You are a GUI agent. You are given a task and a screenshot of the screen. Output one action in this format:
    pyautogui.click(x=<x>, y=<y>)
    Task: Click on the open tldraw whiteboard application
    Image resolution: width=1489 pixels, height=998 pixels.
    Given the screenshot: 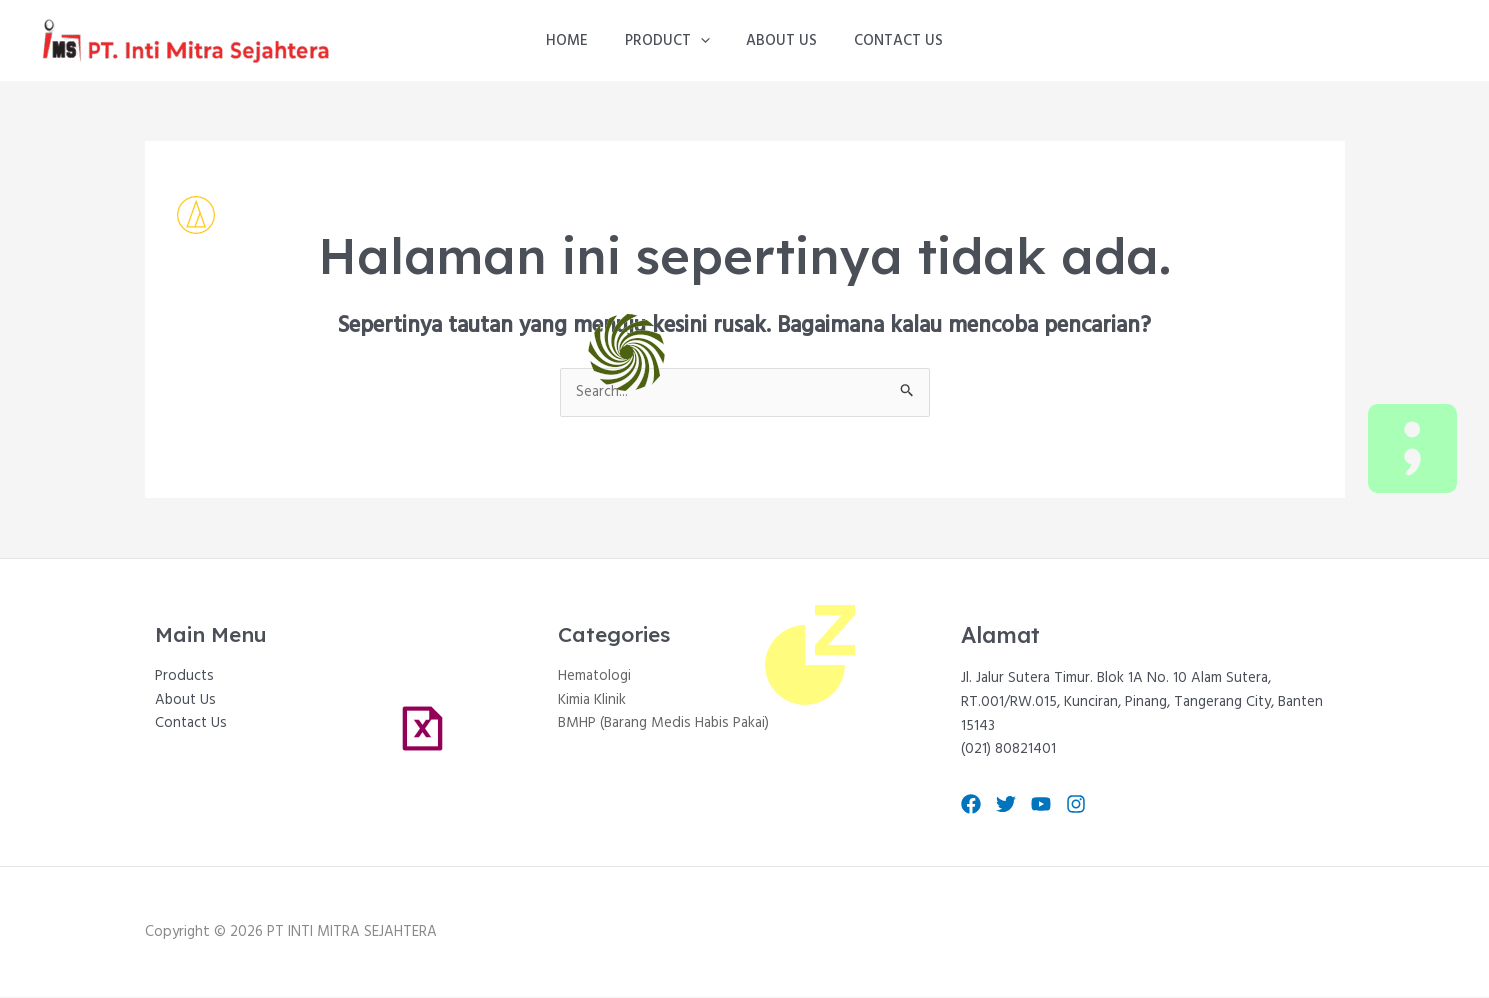 What is the action you would take?
    pyautogui.click(x=1412, y=448)
    